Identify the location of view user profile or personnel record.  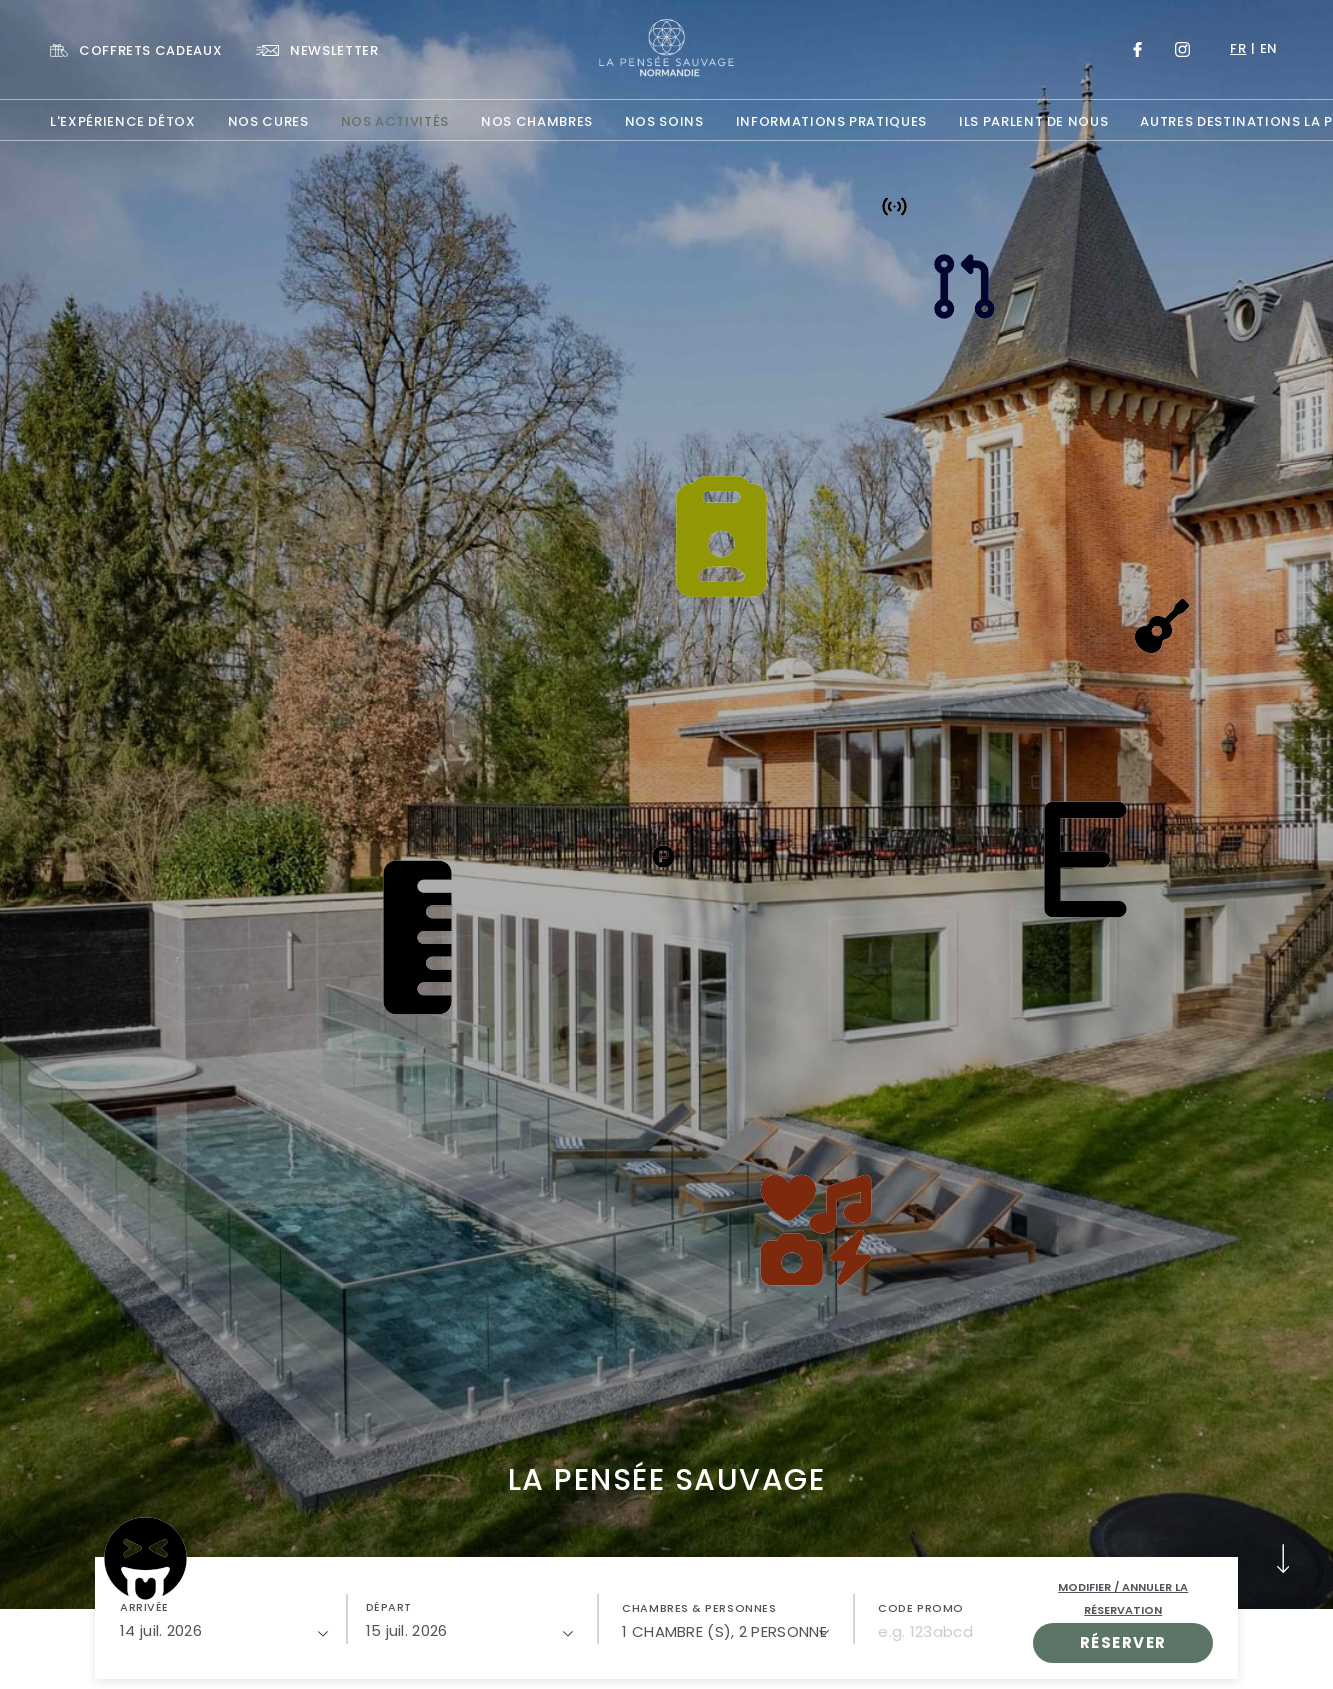
(721, 536).